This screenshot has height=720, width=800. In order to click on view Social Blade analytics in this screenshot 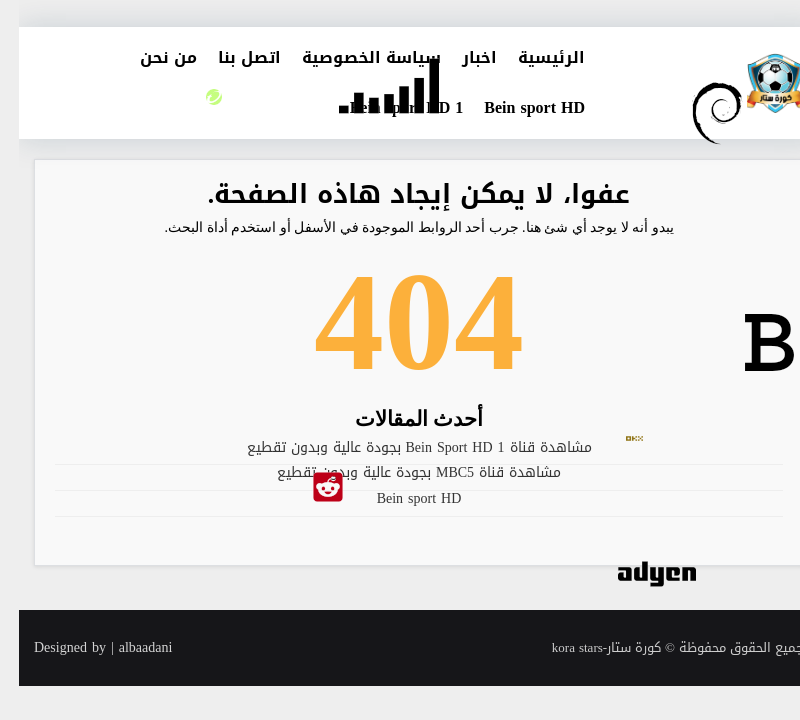, I will do `click(389, 86)`.